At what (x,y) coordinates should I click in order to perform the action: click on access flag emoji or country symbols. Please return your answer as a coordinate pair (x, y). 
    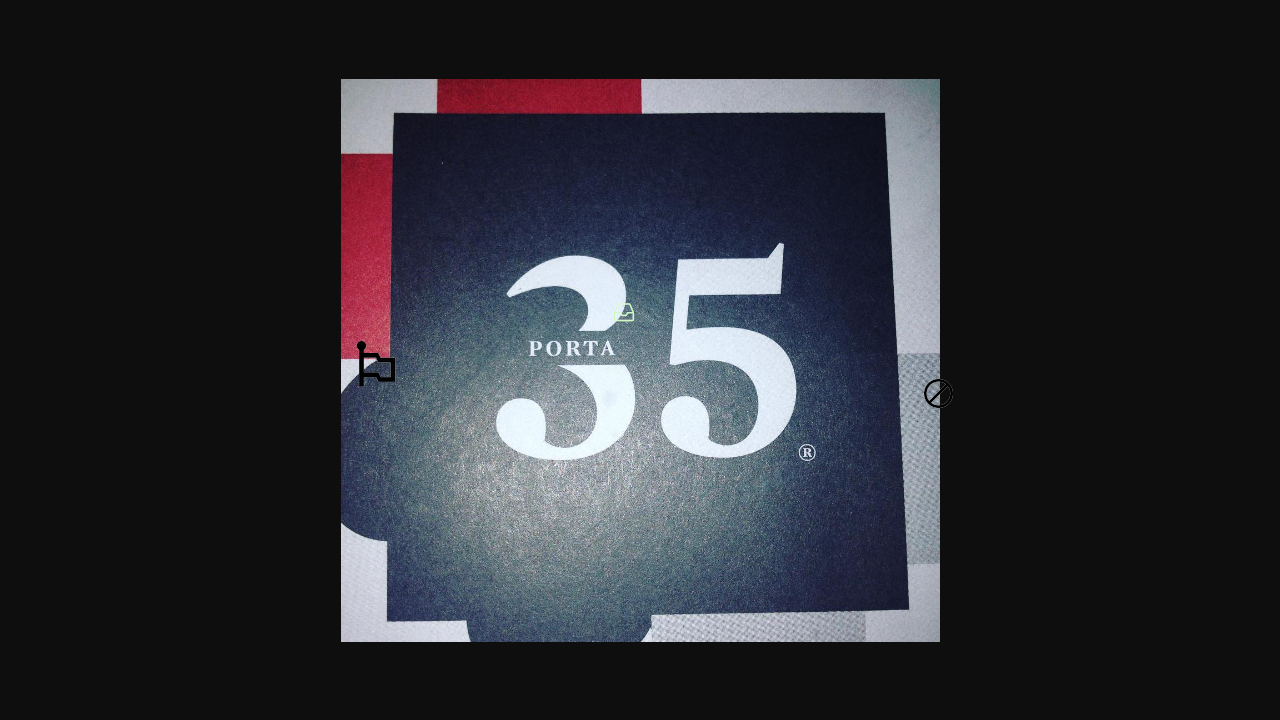
    Looking at the image, I should click on (376, 365).